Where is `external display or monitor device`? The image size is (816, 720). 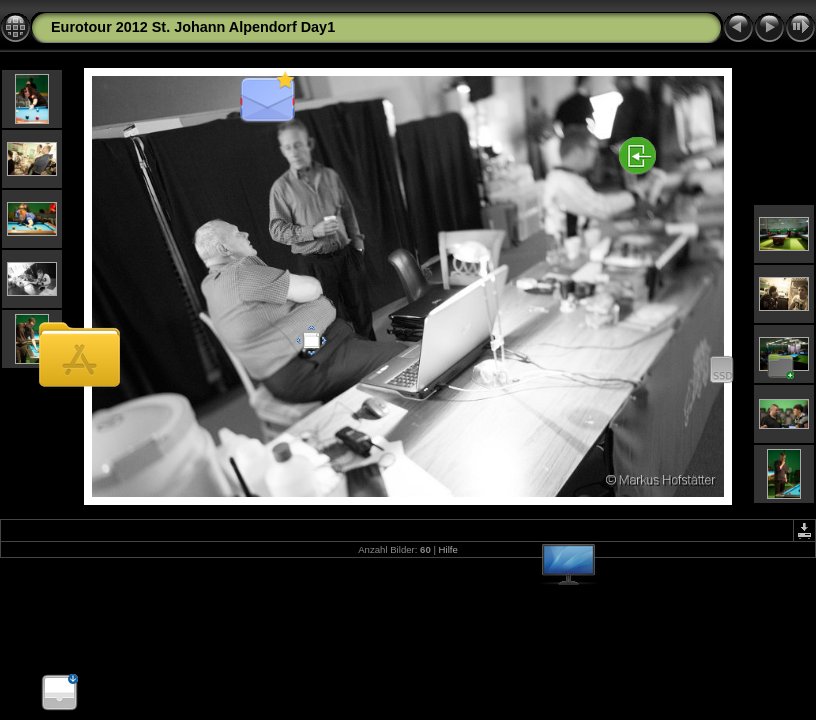
external display or monitor device is located at coordinates (568, 553).